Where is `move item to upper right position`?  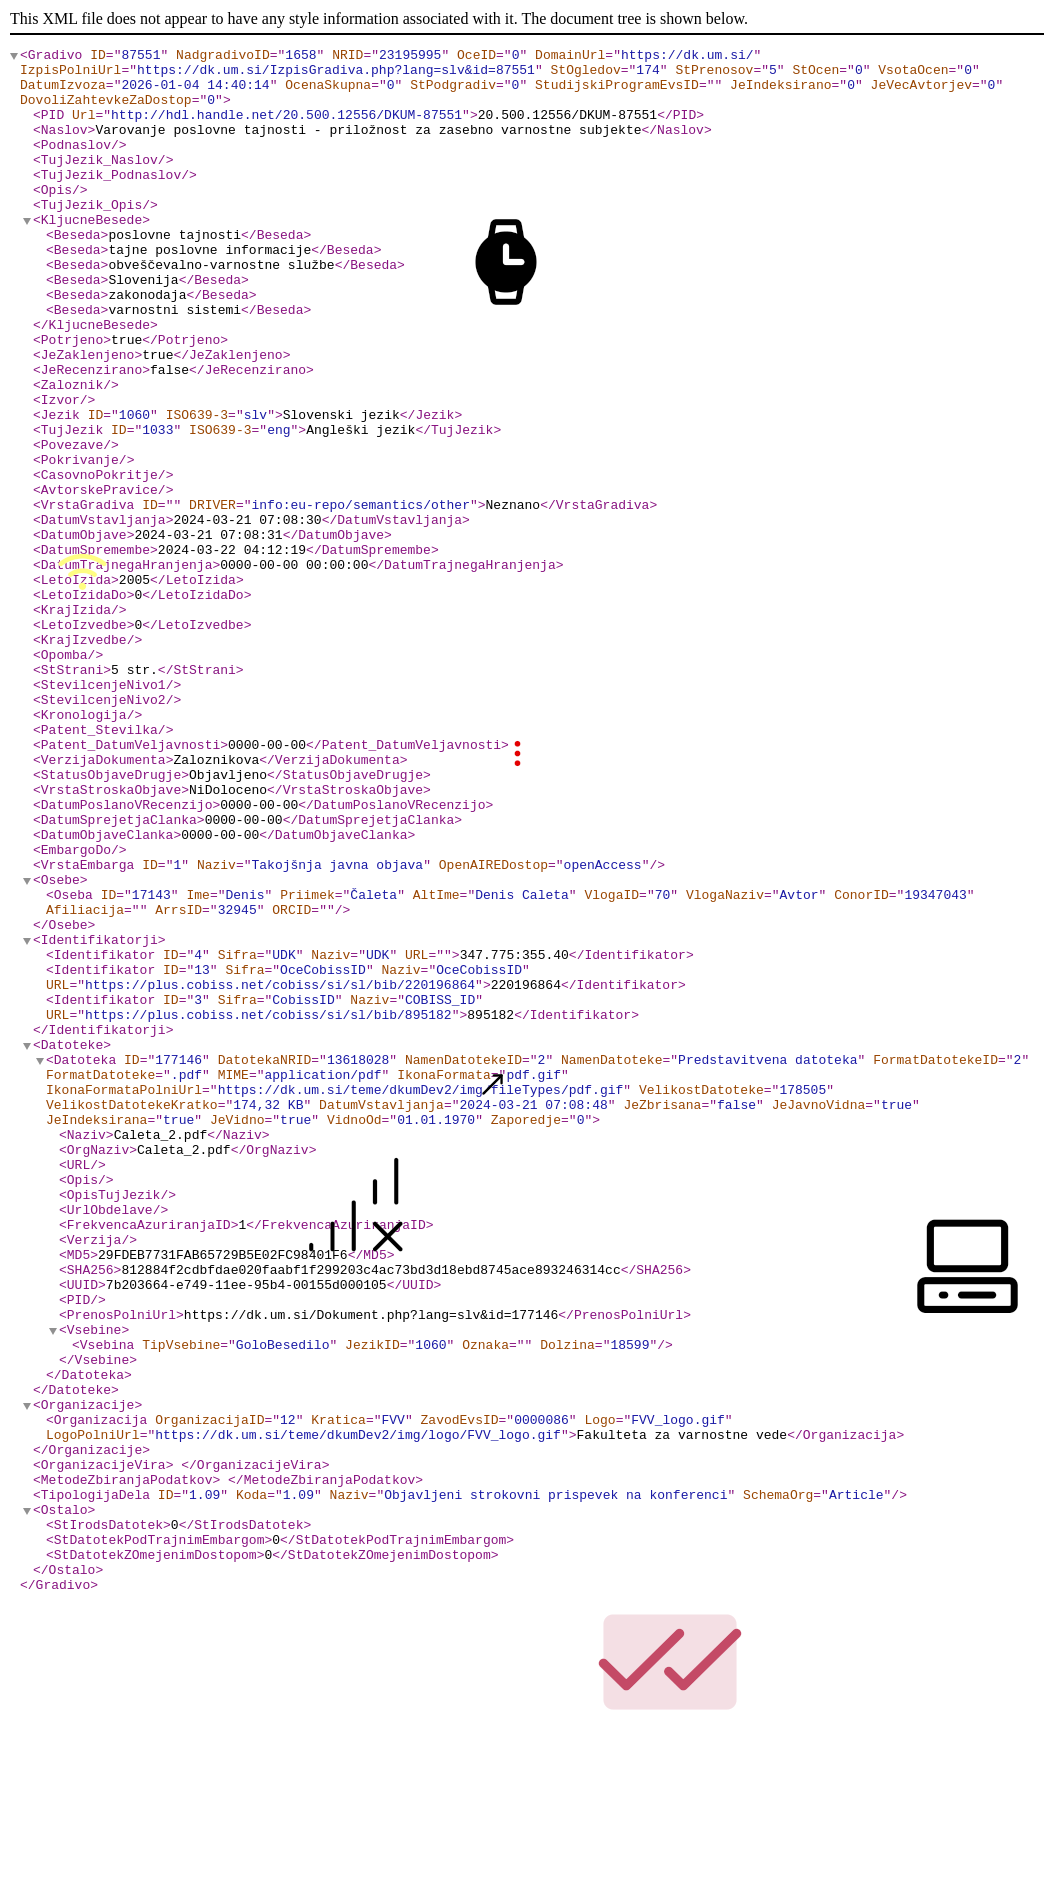
move item to upper right position is located at coordinates (492, 1084).